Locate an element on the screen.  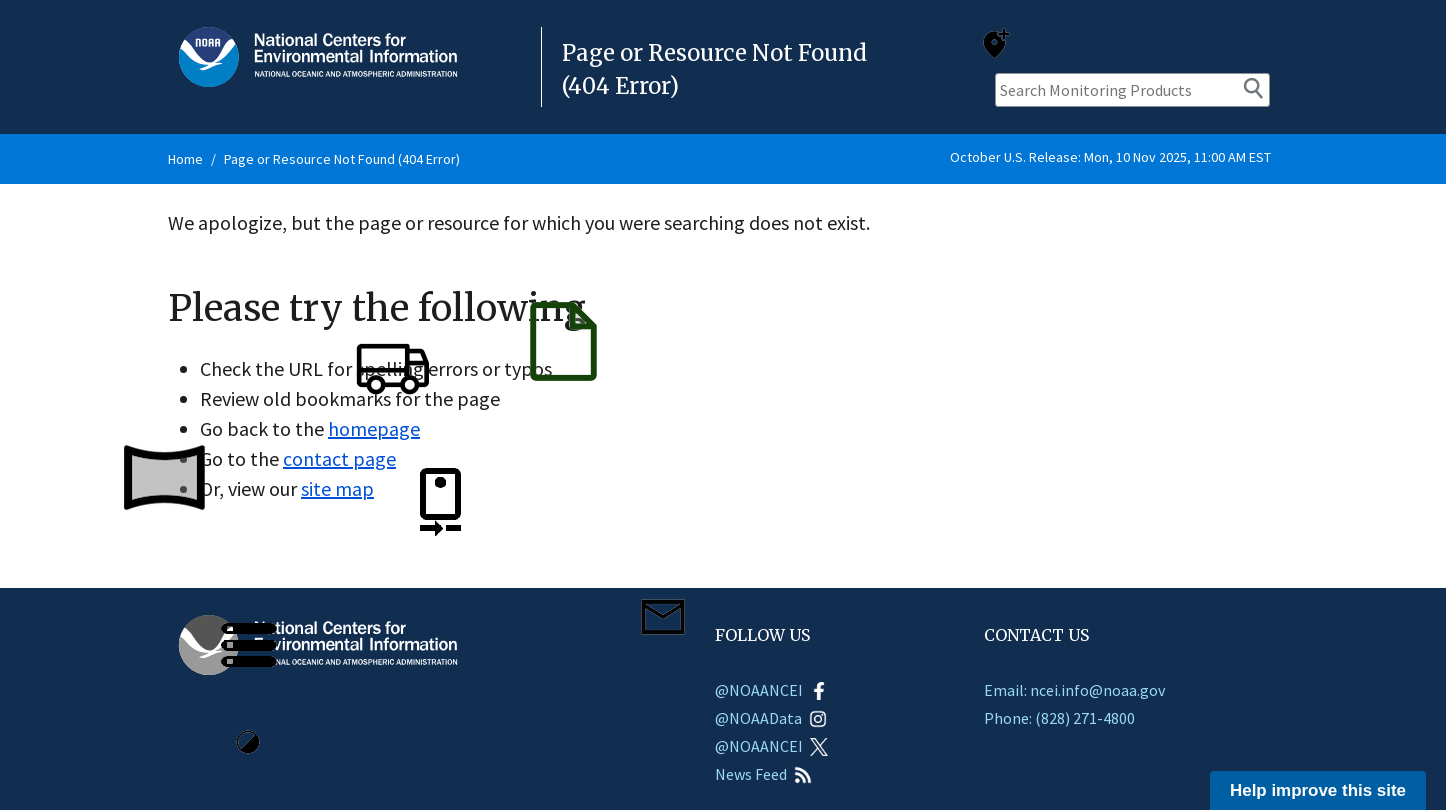
add a new location pin to the map is located at coordinates (994, 43).